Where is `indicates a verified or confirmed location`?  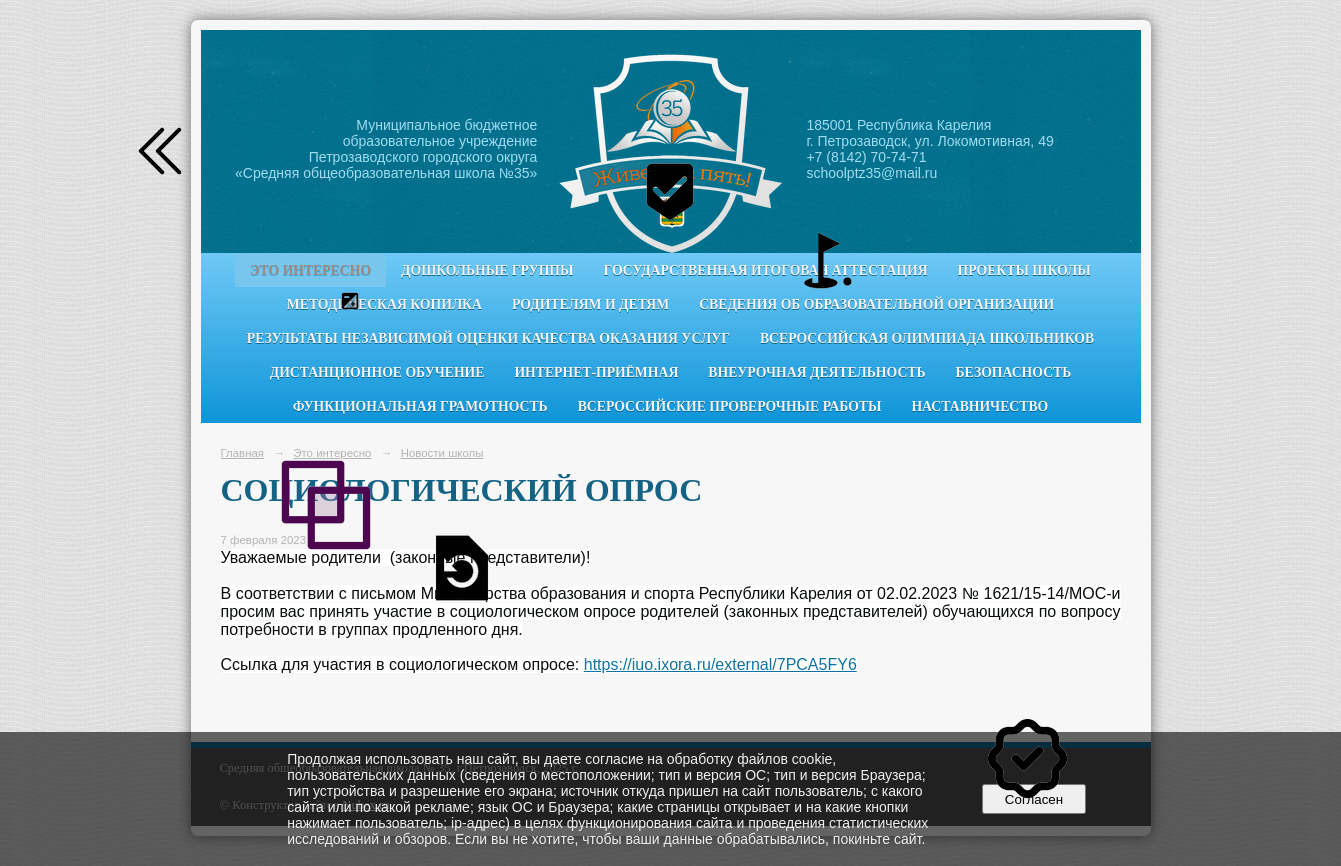 indicates a verified or confirmed location is located at coordinates (670, 192).